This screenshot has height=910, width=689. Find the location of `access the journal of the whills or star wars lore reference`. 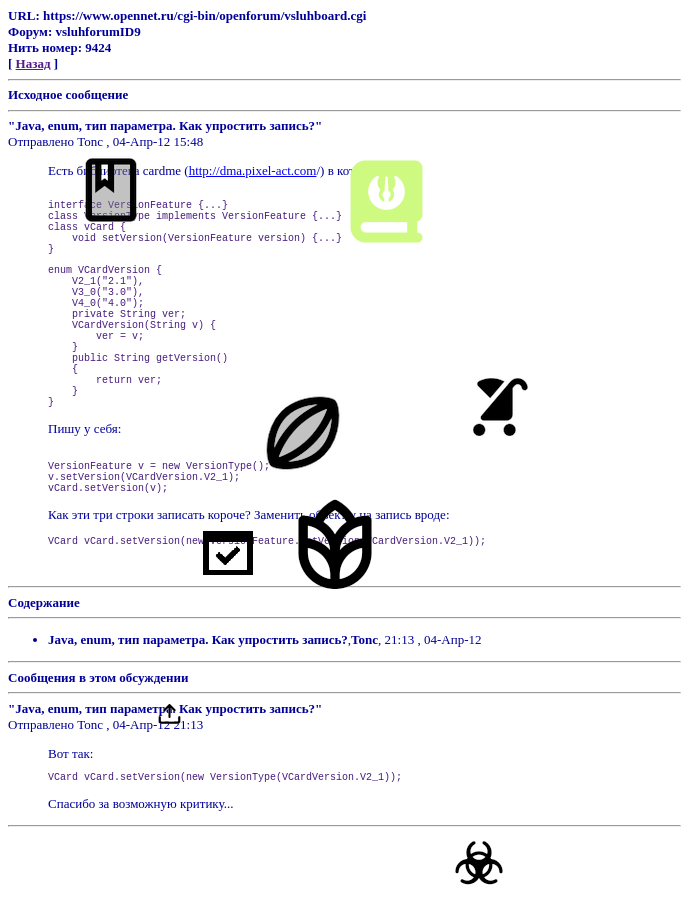

access the journal of the whills or star wars lore reference is located at coordinates (386, 201).